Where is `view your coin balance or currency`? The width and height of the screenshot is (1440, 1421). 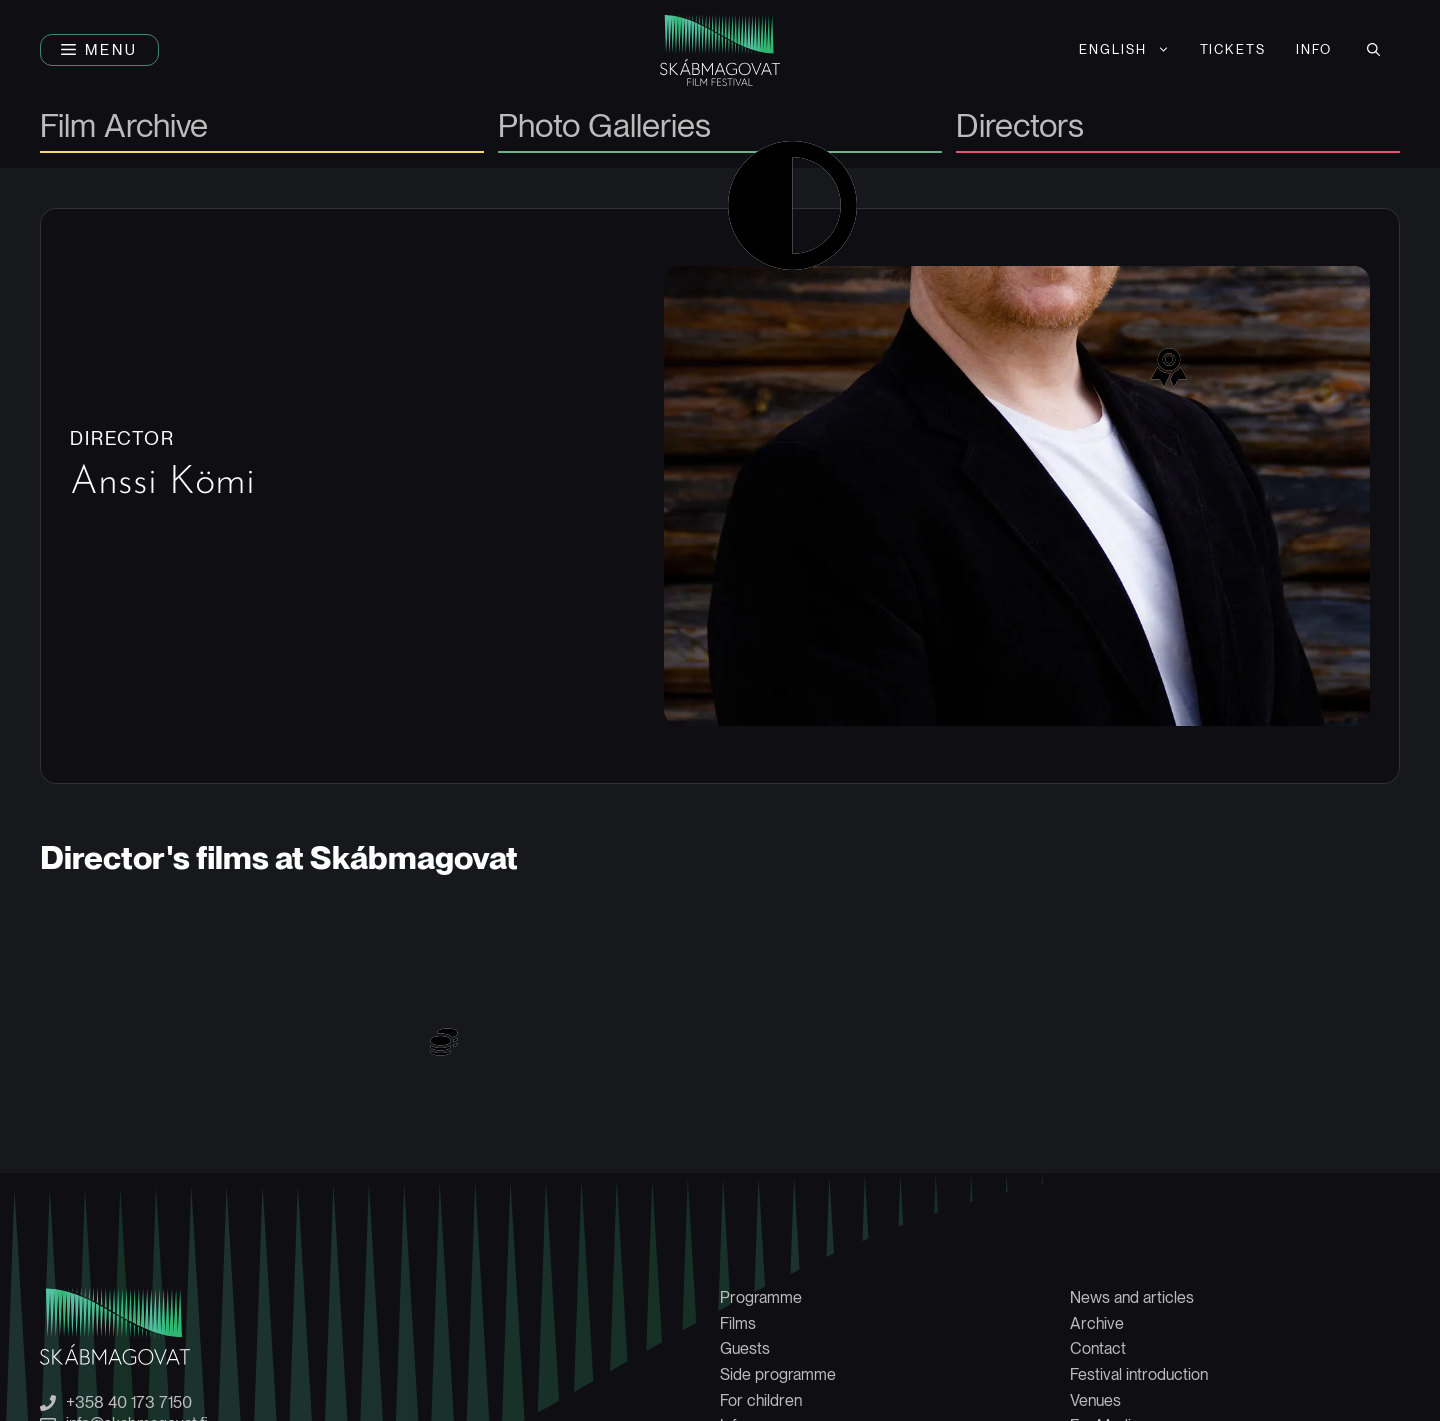
view your coin balance or currency is located at coordinates (444, 1042).